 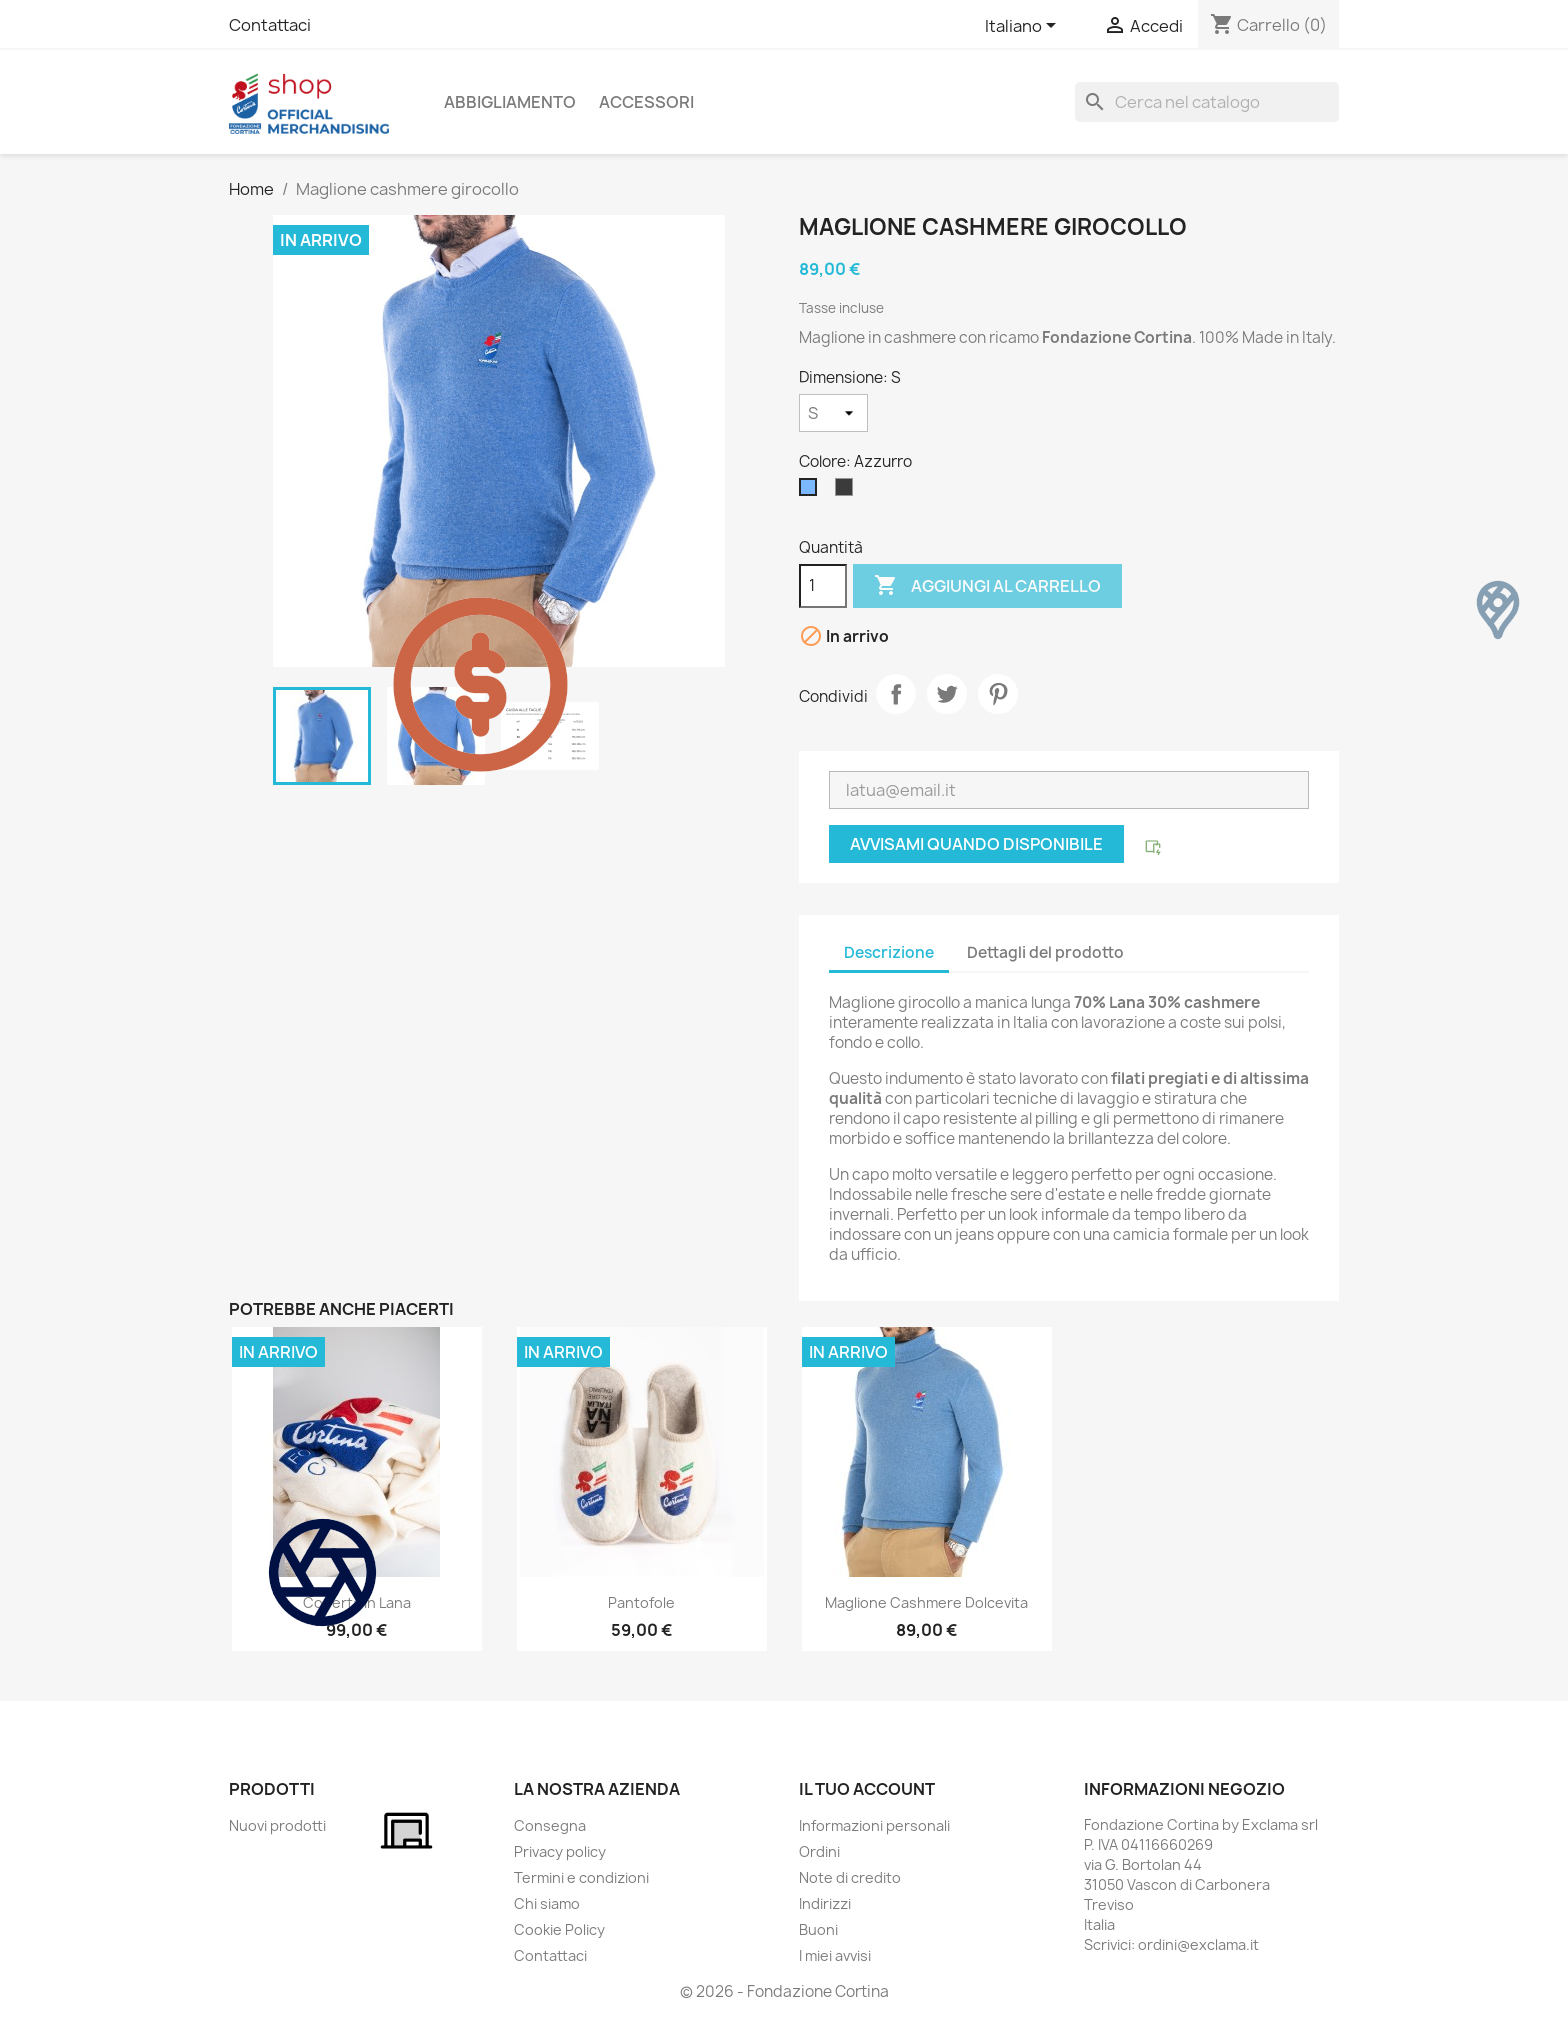 I want to click on indicates a paid or premium feature, so click(x=480, y=684).